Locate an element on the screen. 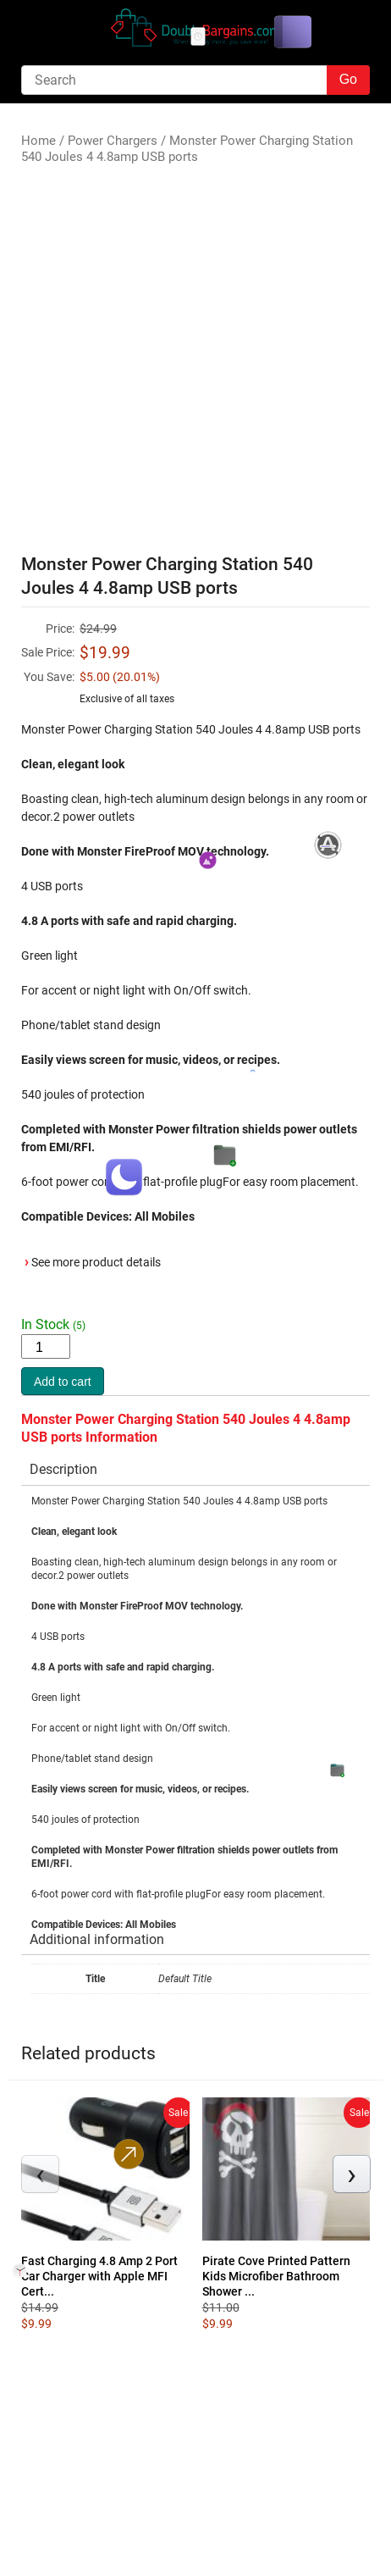 This screenshot has width=391, height=2576. access desktop folder is located at coordinates (293, 30).